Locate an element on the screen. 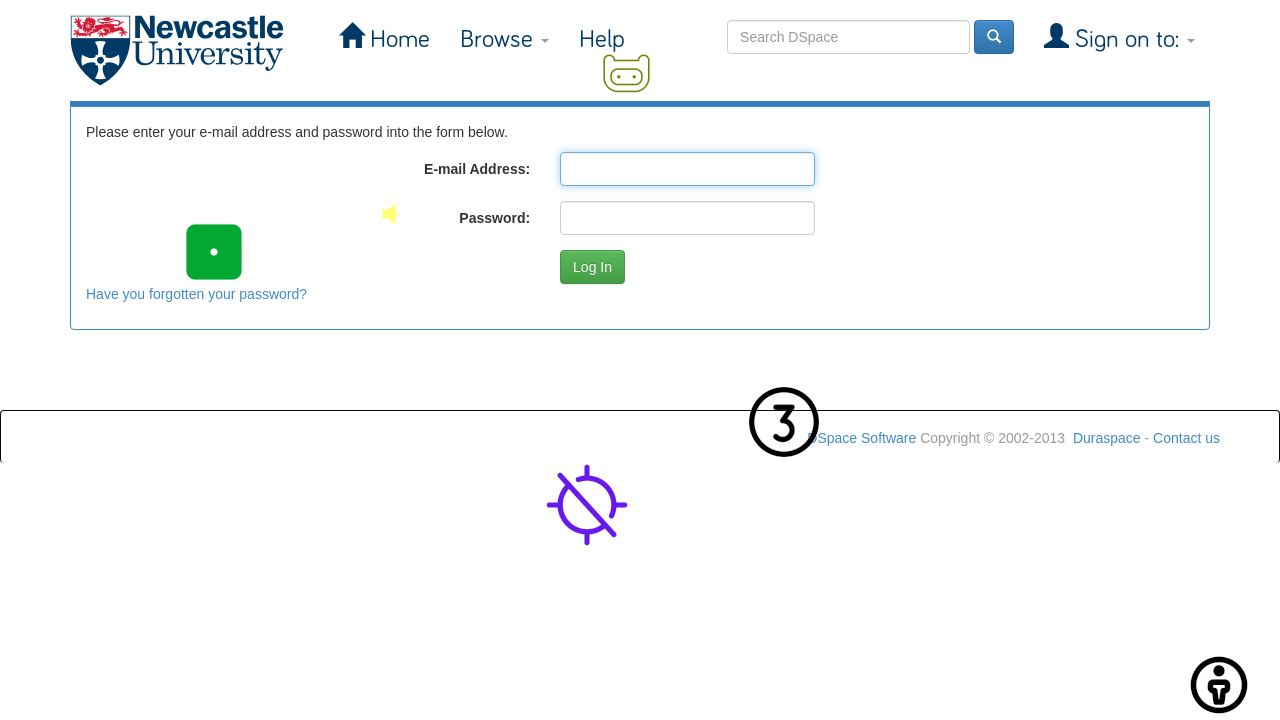  adjust volume to low level is located at coordinates (392, 214).